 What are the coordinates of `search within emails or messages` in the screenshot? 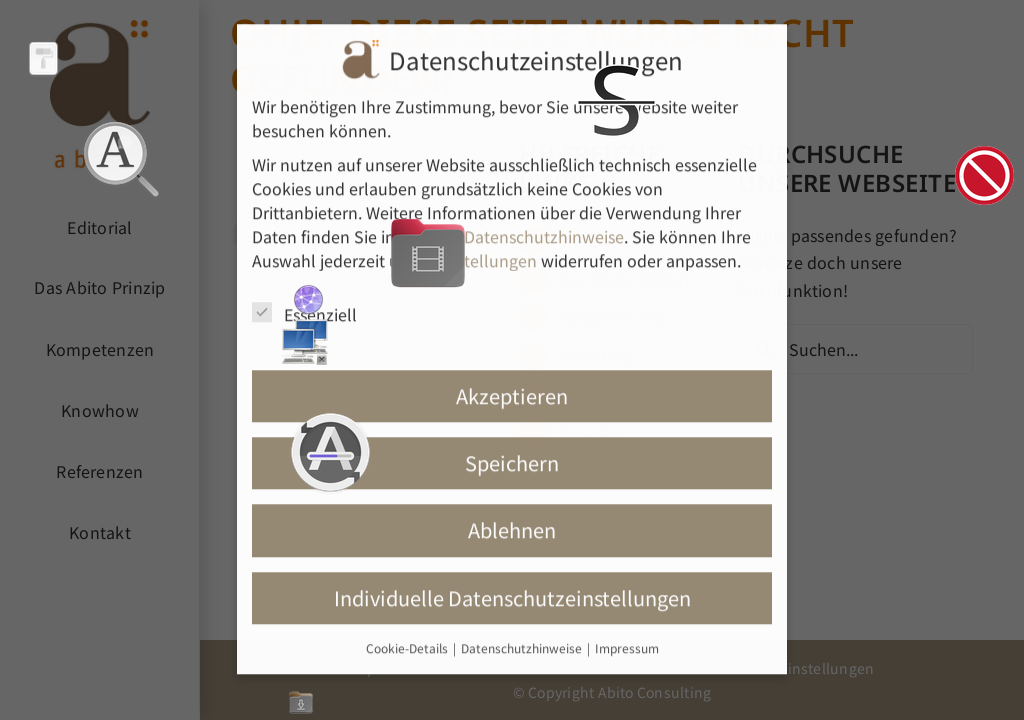 It's located at (120, 158).